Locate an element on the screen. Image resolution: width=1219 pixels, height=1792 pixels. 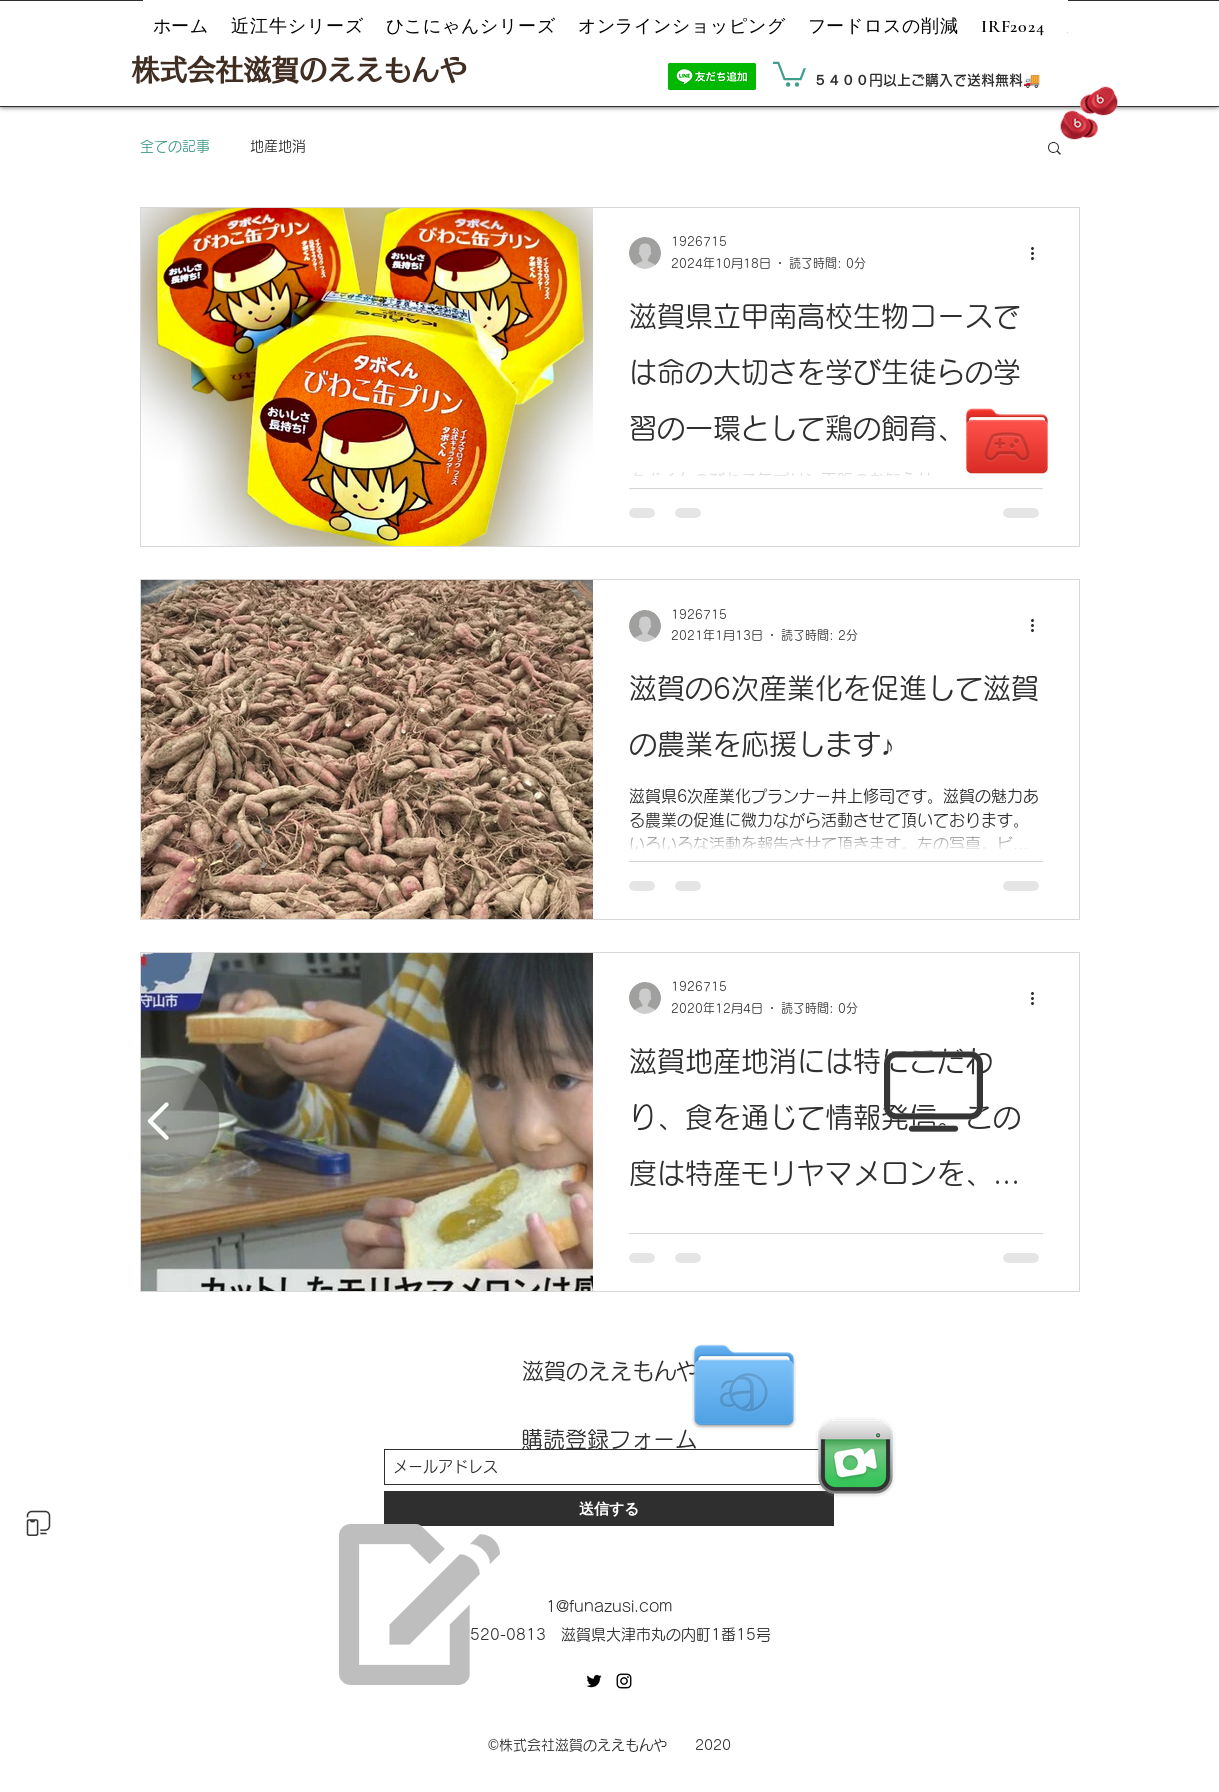
access display settings is located at coordinates (933, 1088).